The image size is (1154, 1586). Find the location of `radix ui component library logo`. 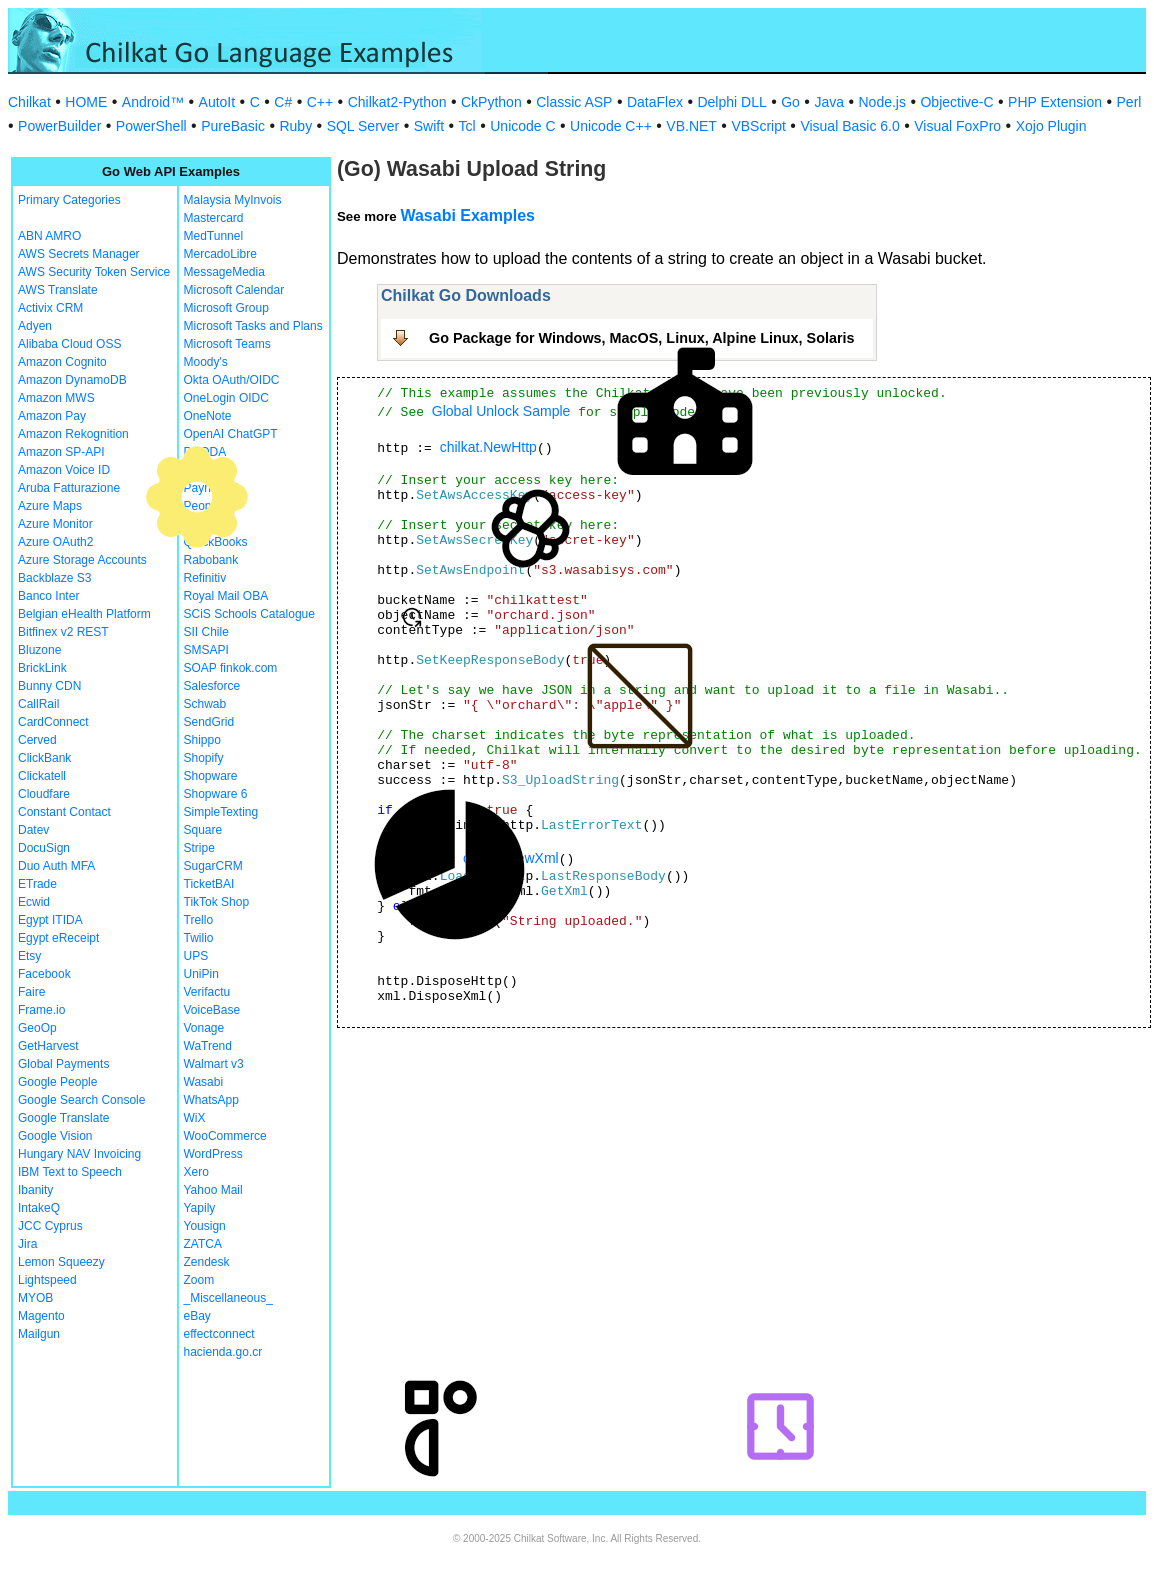

radix ui component library logo is located at coordinates (438, 1428).